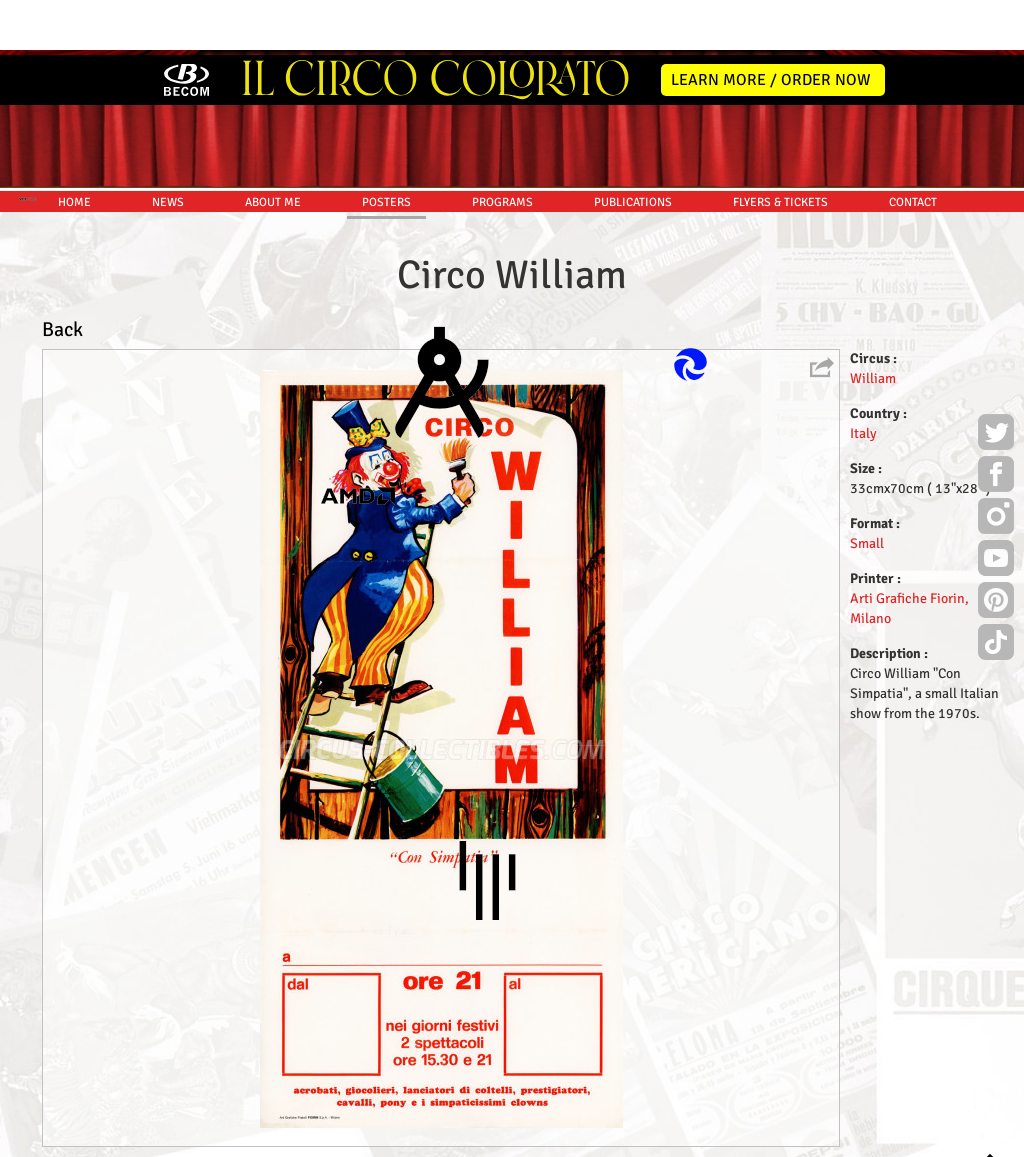 This screenshot has width=1024, height=1157. Describe the element at coordinates (439, 381) in the screenshot. I see `access precision drawing or design tools` at that location.